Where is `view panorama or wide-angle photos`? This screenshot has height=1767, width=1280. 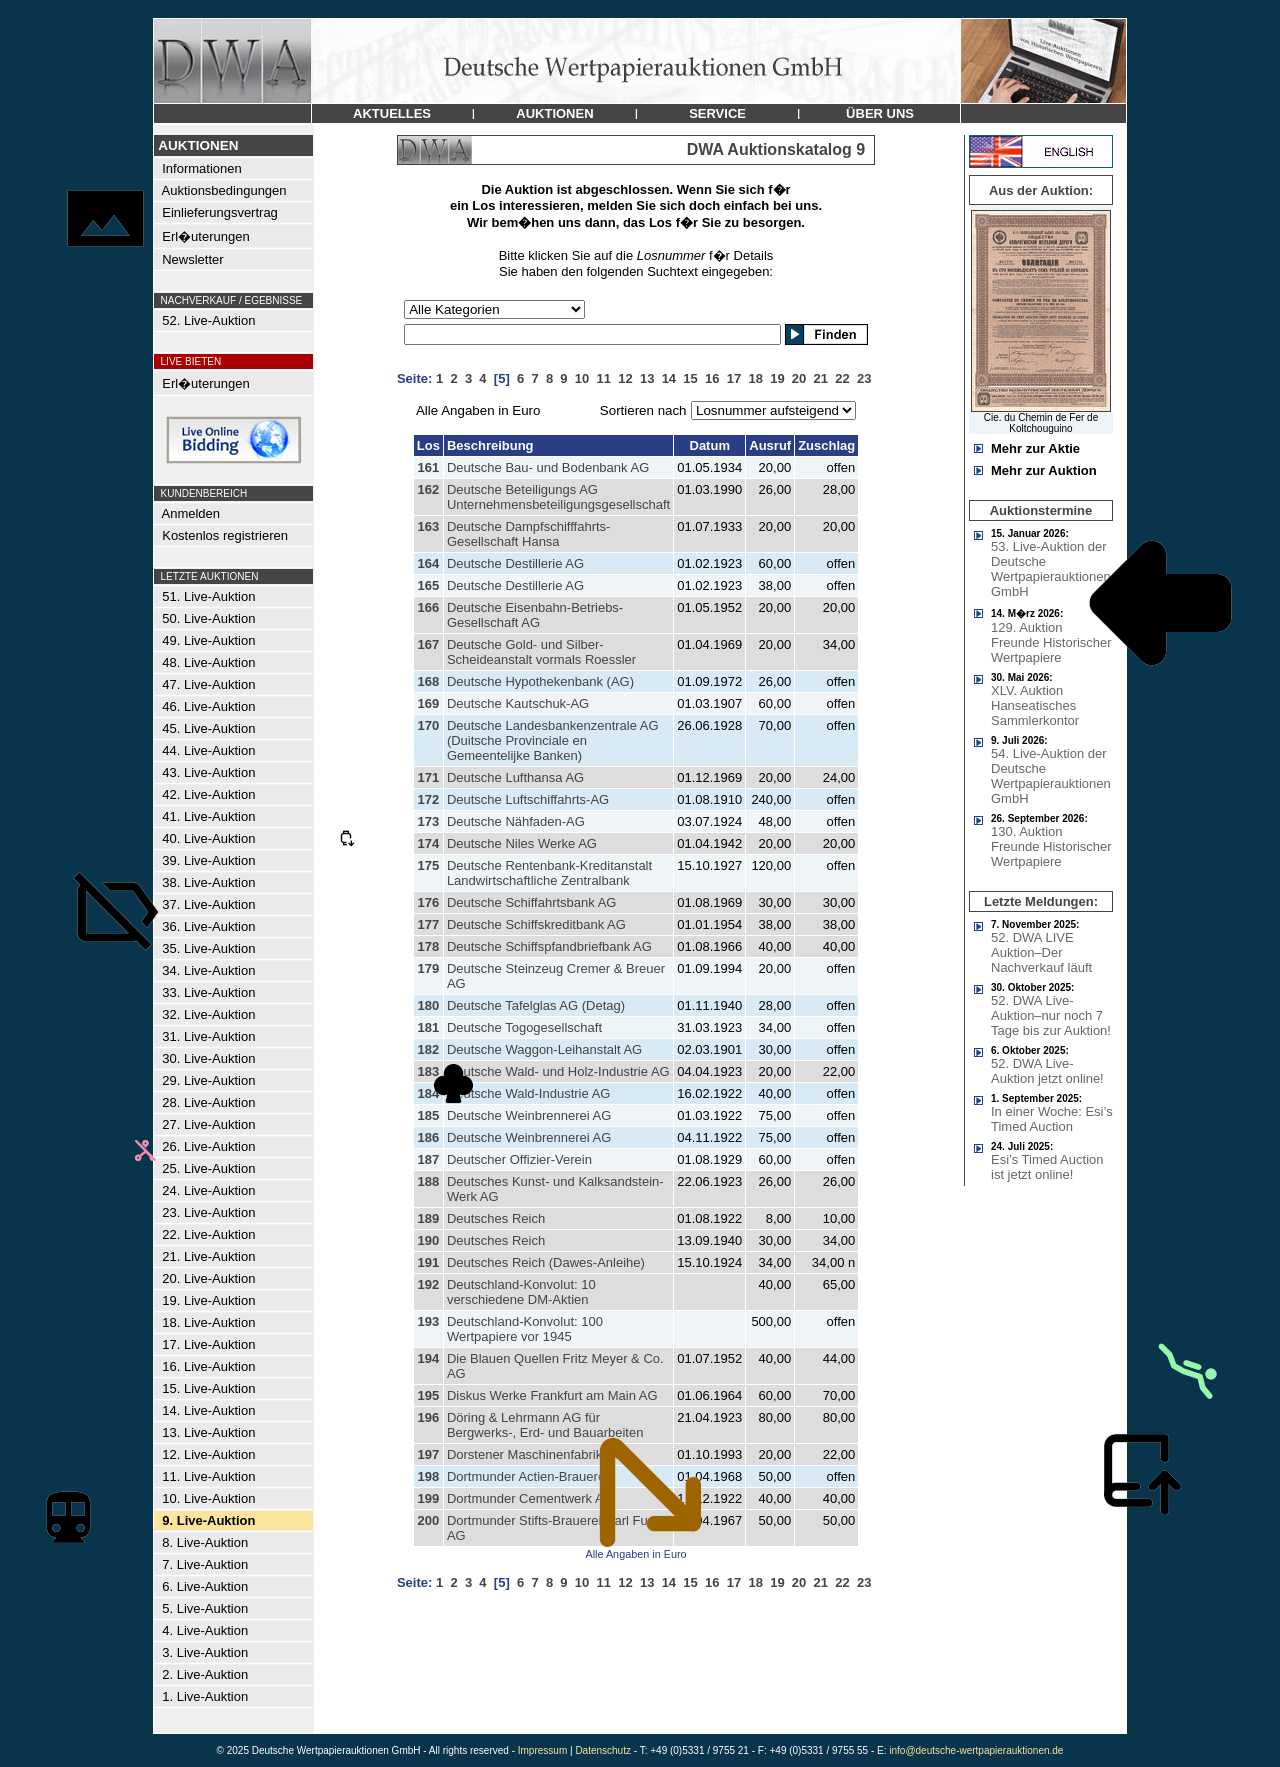
view panorama or wide-angle photos is located at coordinates (105, 218).